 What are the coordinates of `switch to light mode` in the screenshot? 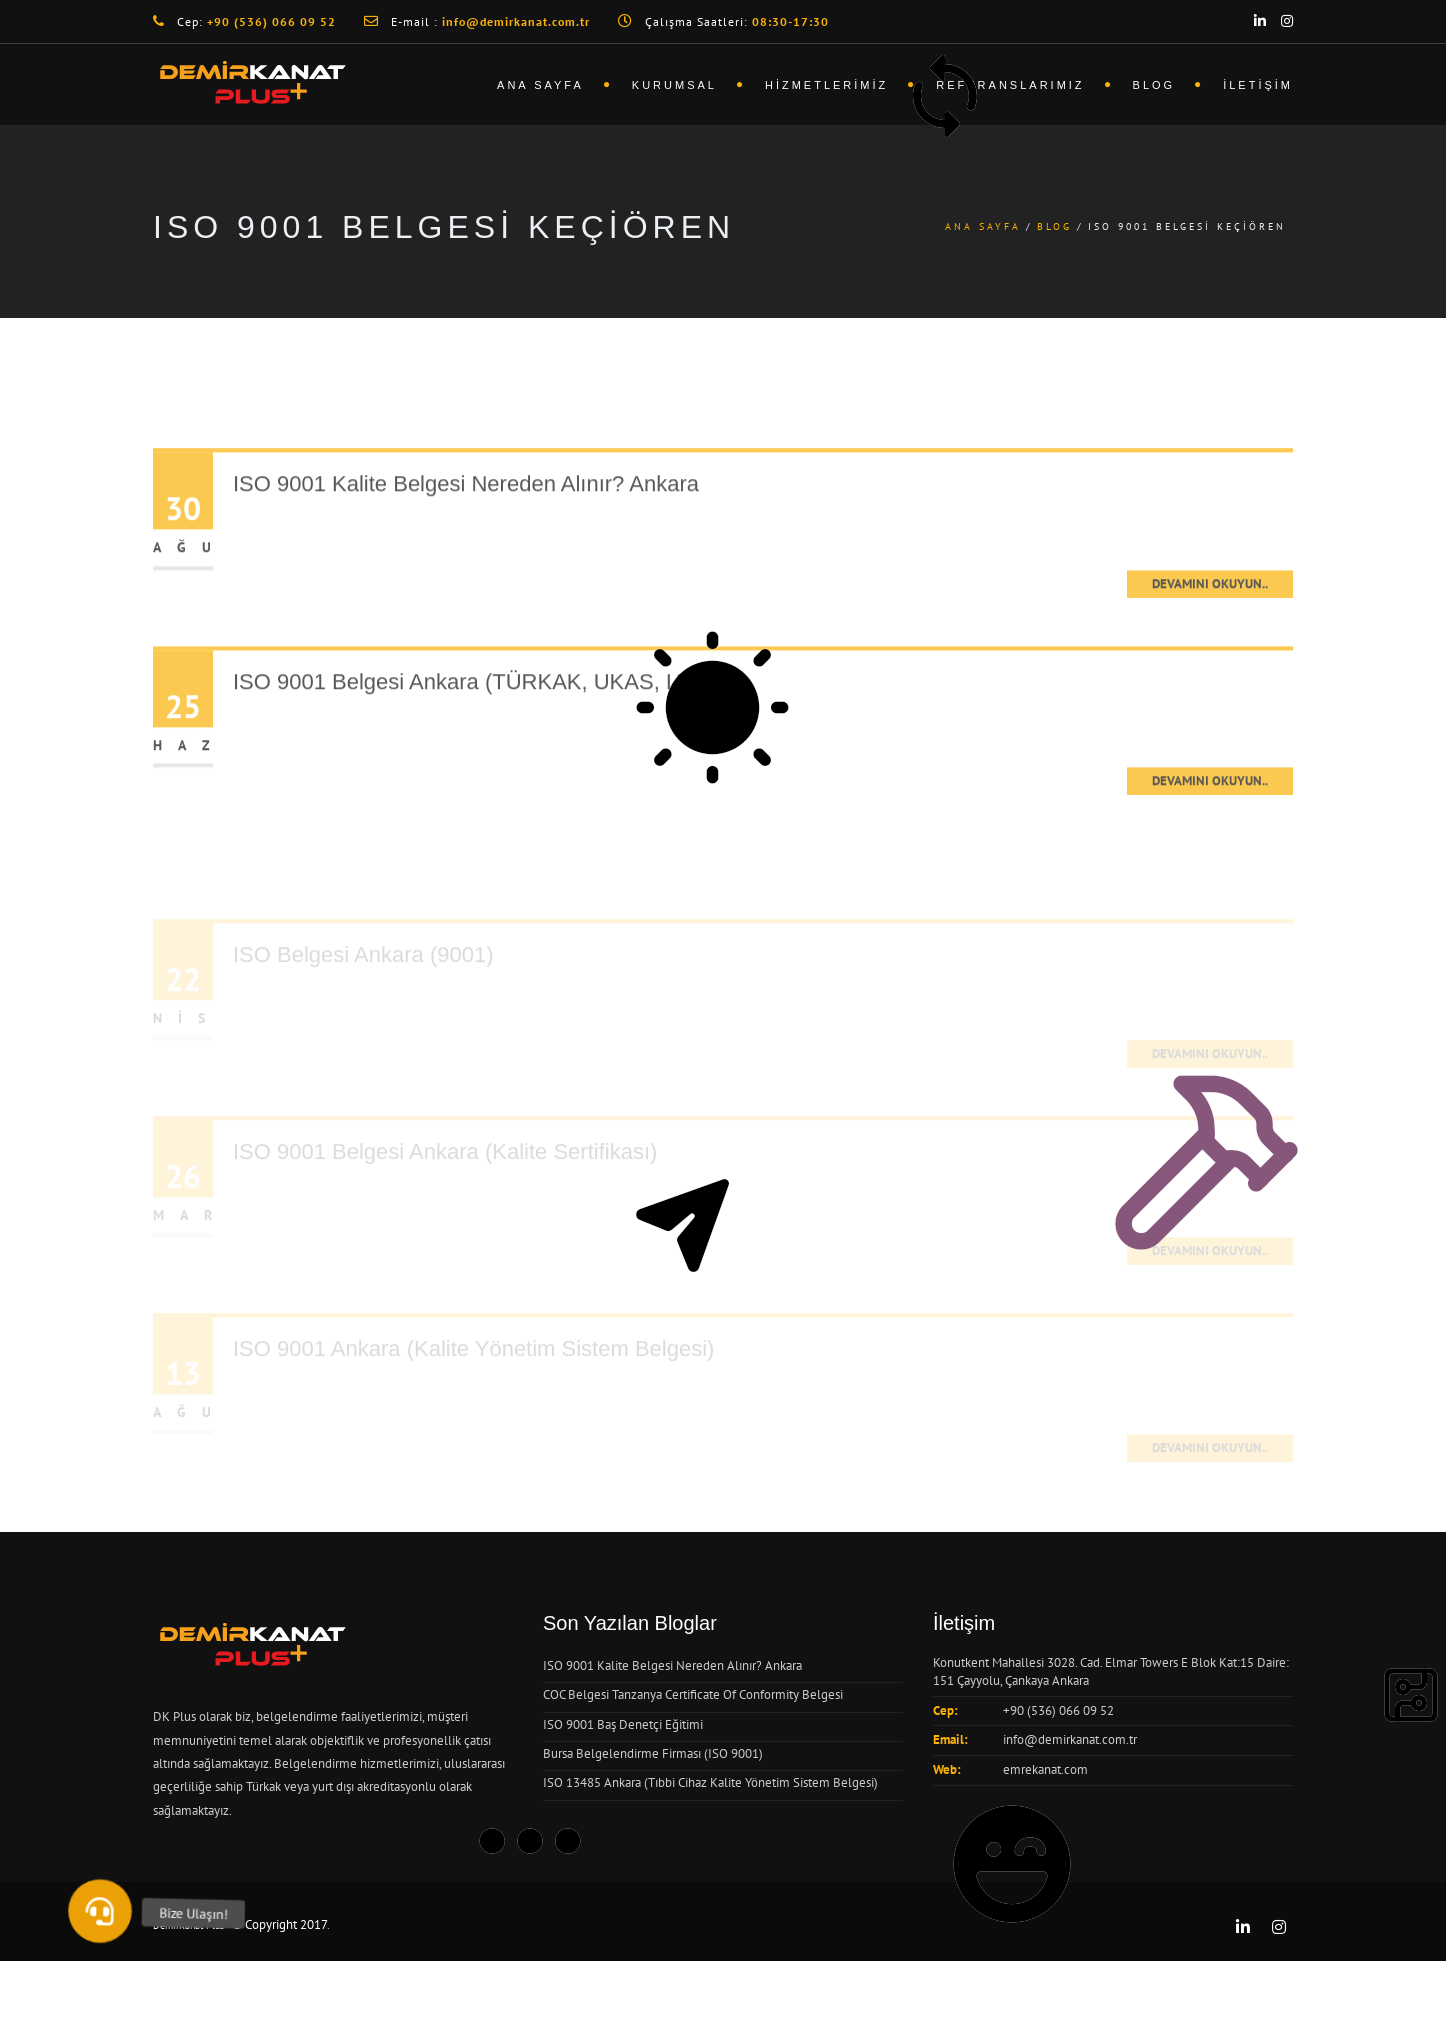 It's located at (712, 707).